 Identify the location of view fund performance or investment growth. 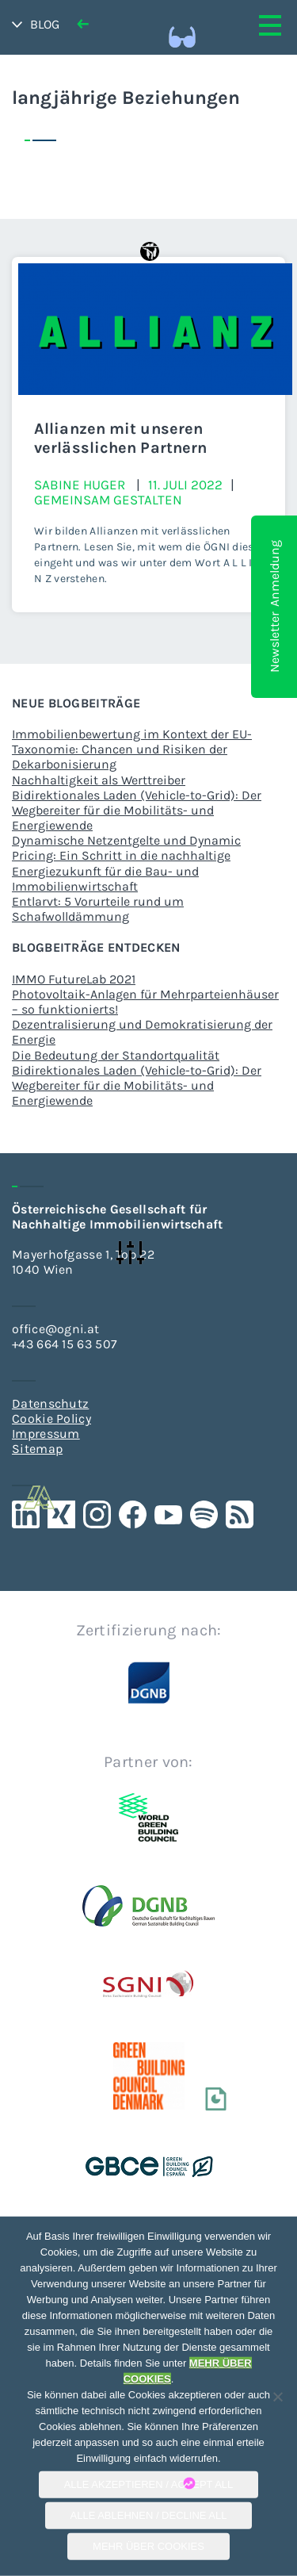
(189, 2483).